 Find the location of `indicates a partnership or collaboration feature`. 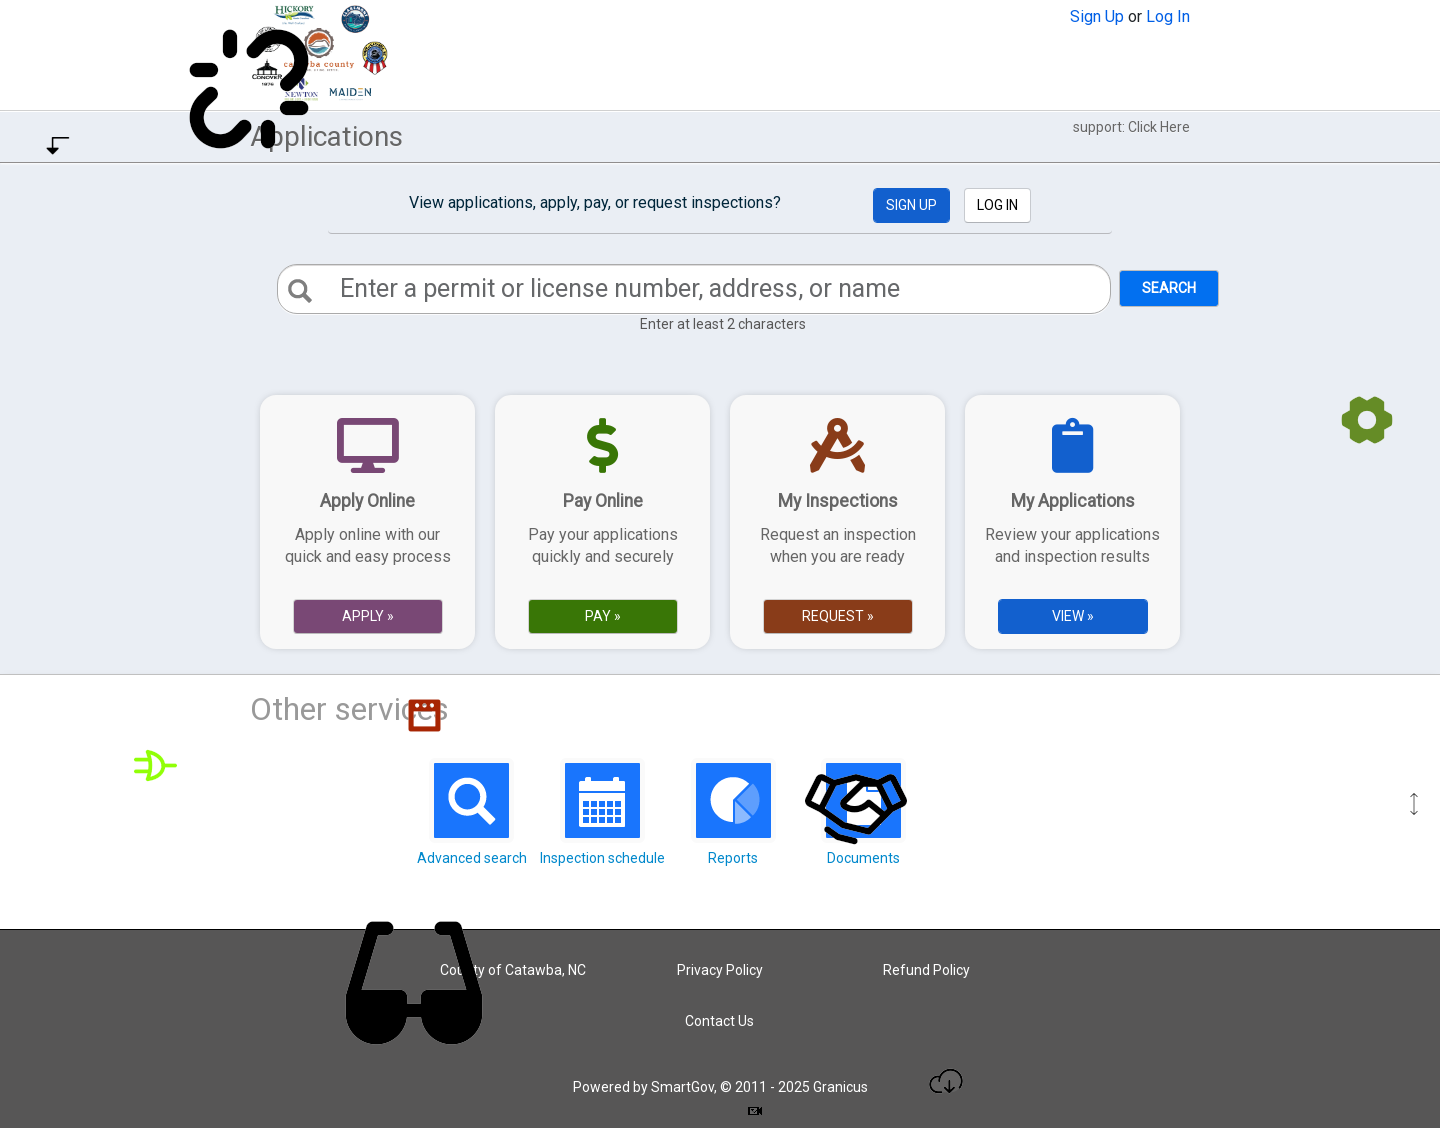

indicates a partnership or collaboration feature is located at coordinates (856, 806).